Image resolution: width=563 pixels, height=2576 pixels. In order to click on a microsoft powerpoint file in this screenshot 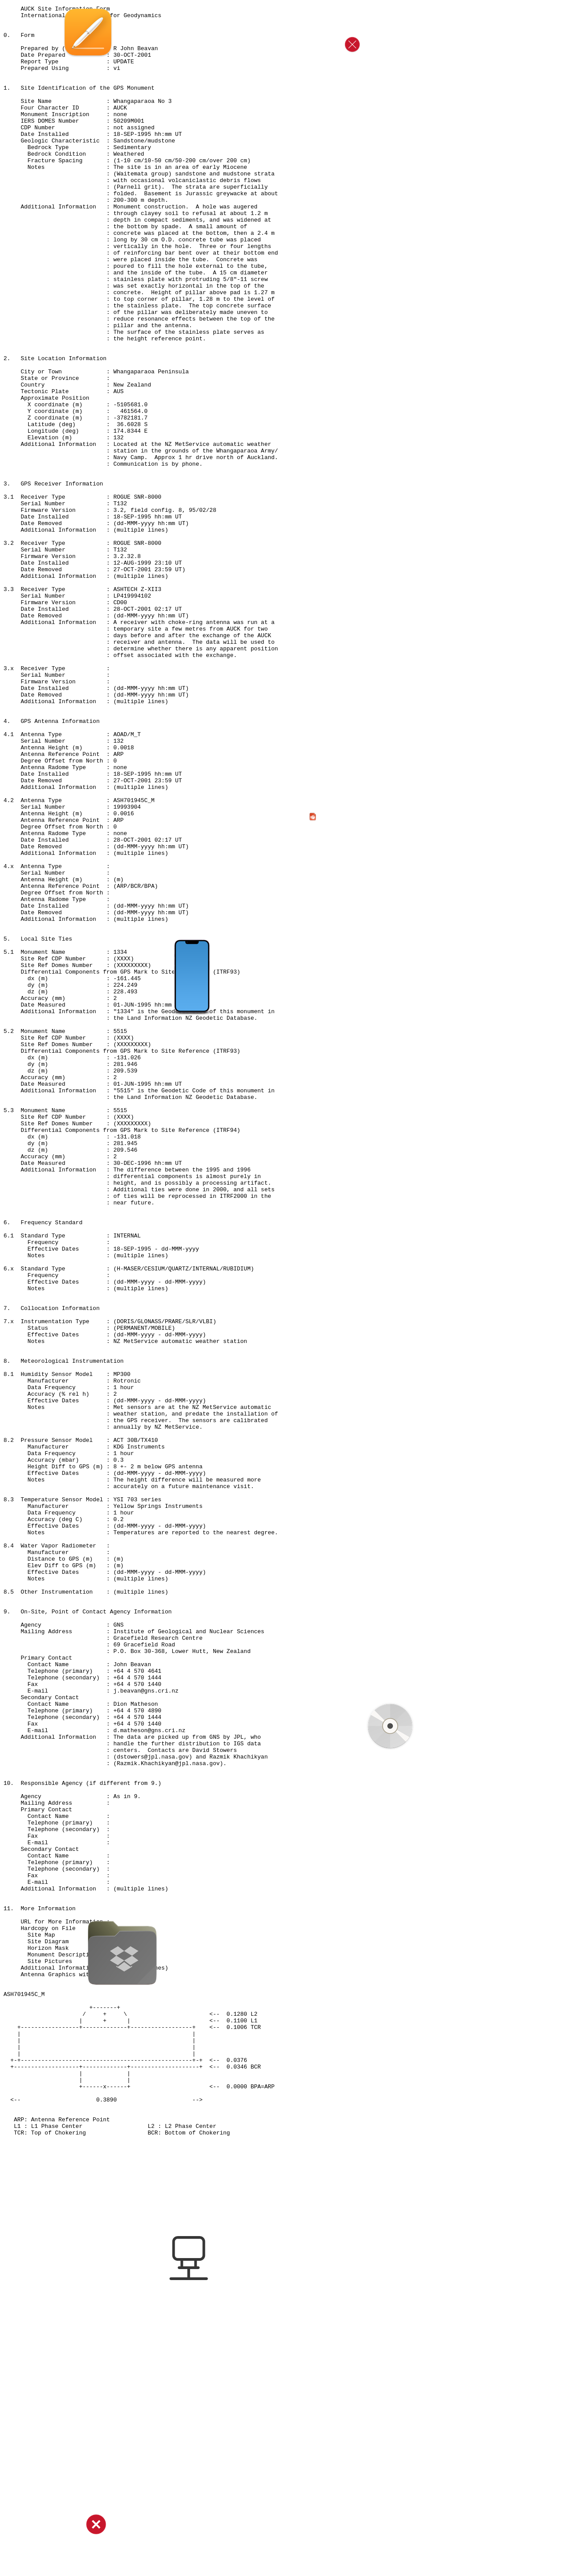, I will do `click(313, 817)`.